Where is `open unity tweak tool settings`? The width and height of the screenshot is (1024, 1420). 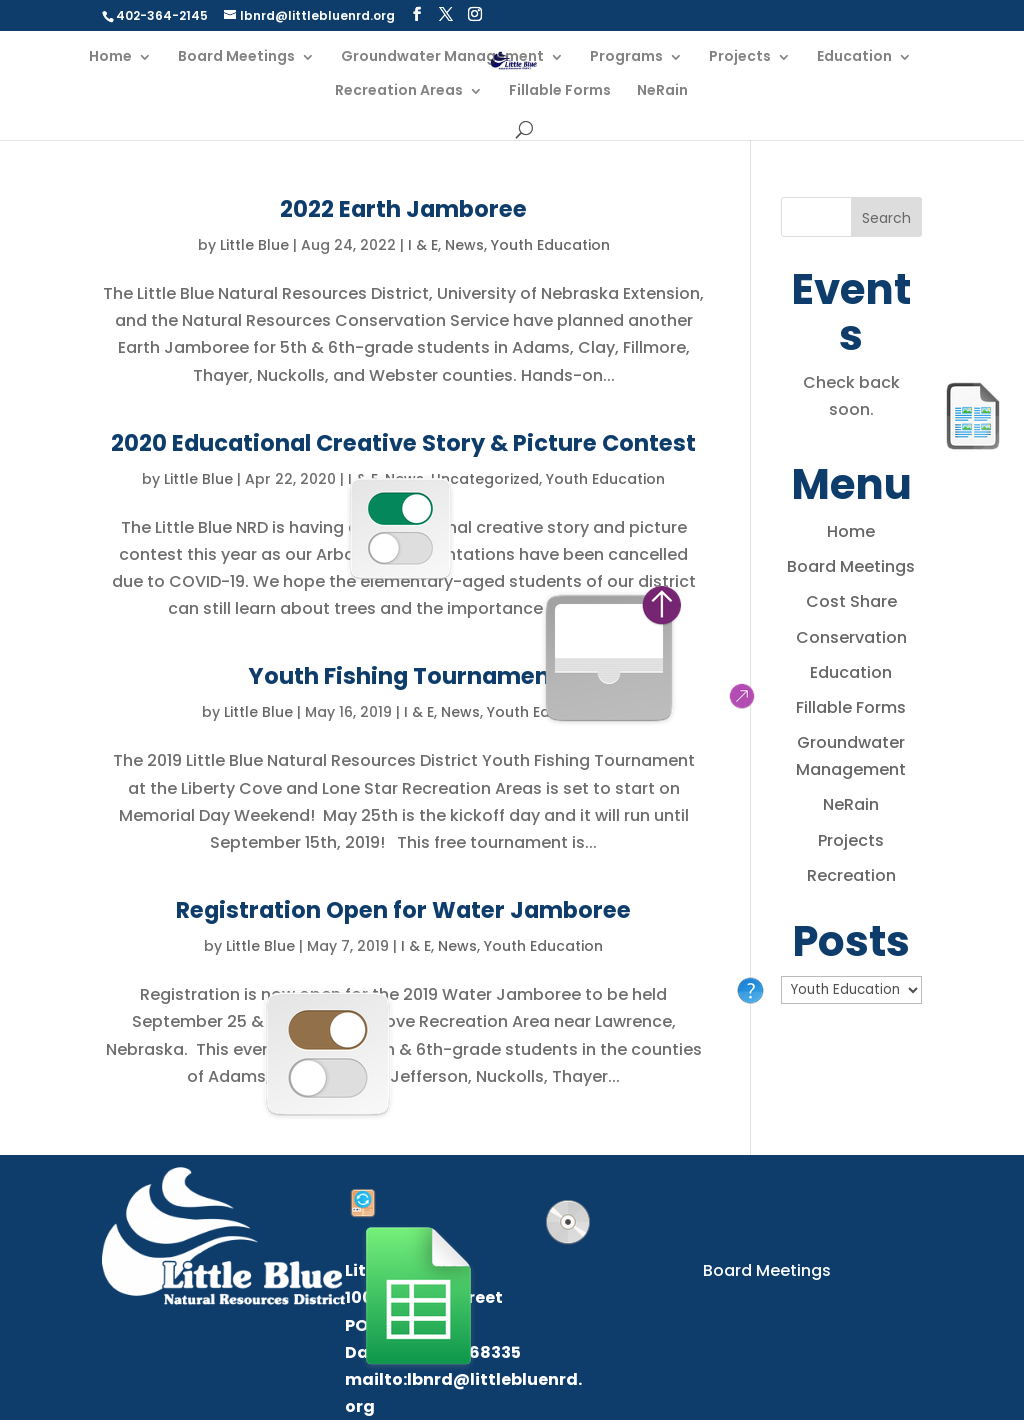 open unity tweak tool settings is located at coordinates (328, 1054).